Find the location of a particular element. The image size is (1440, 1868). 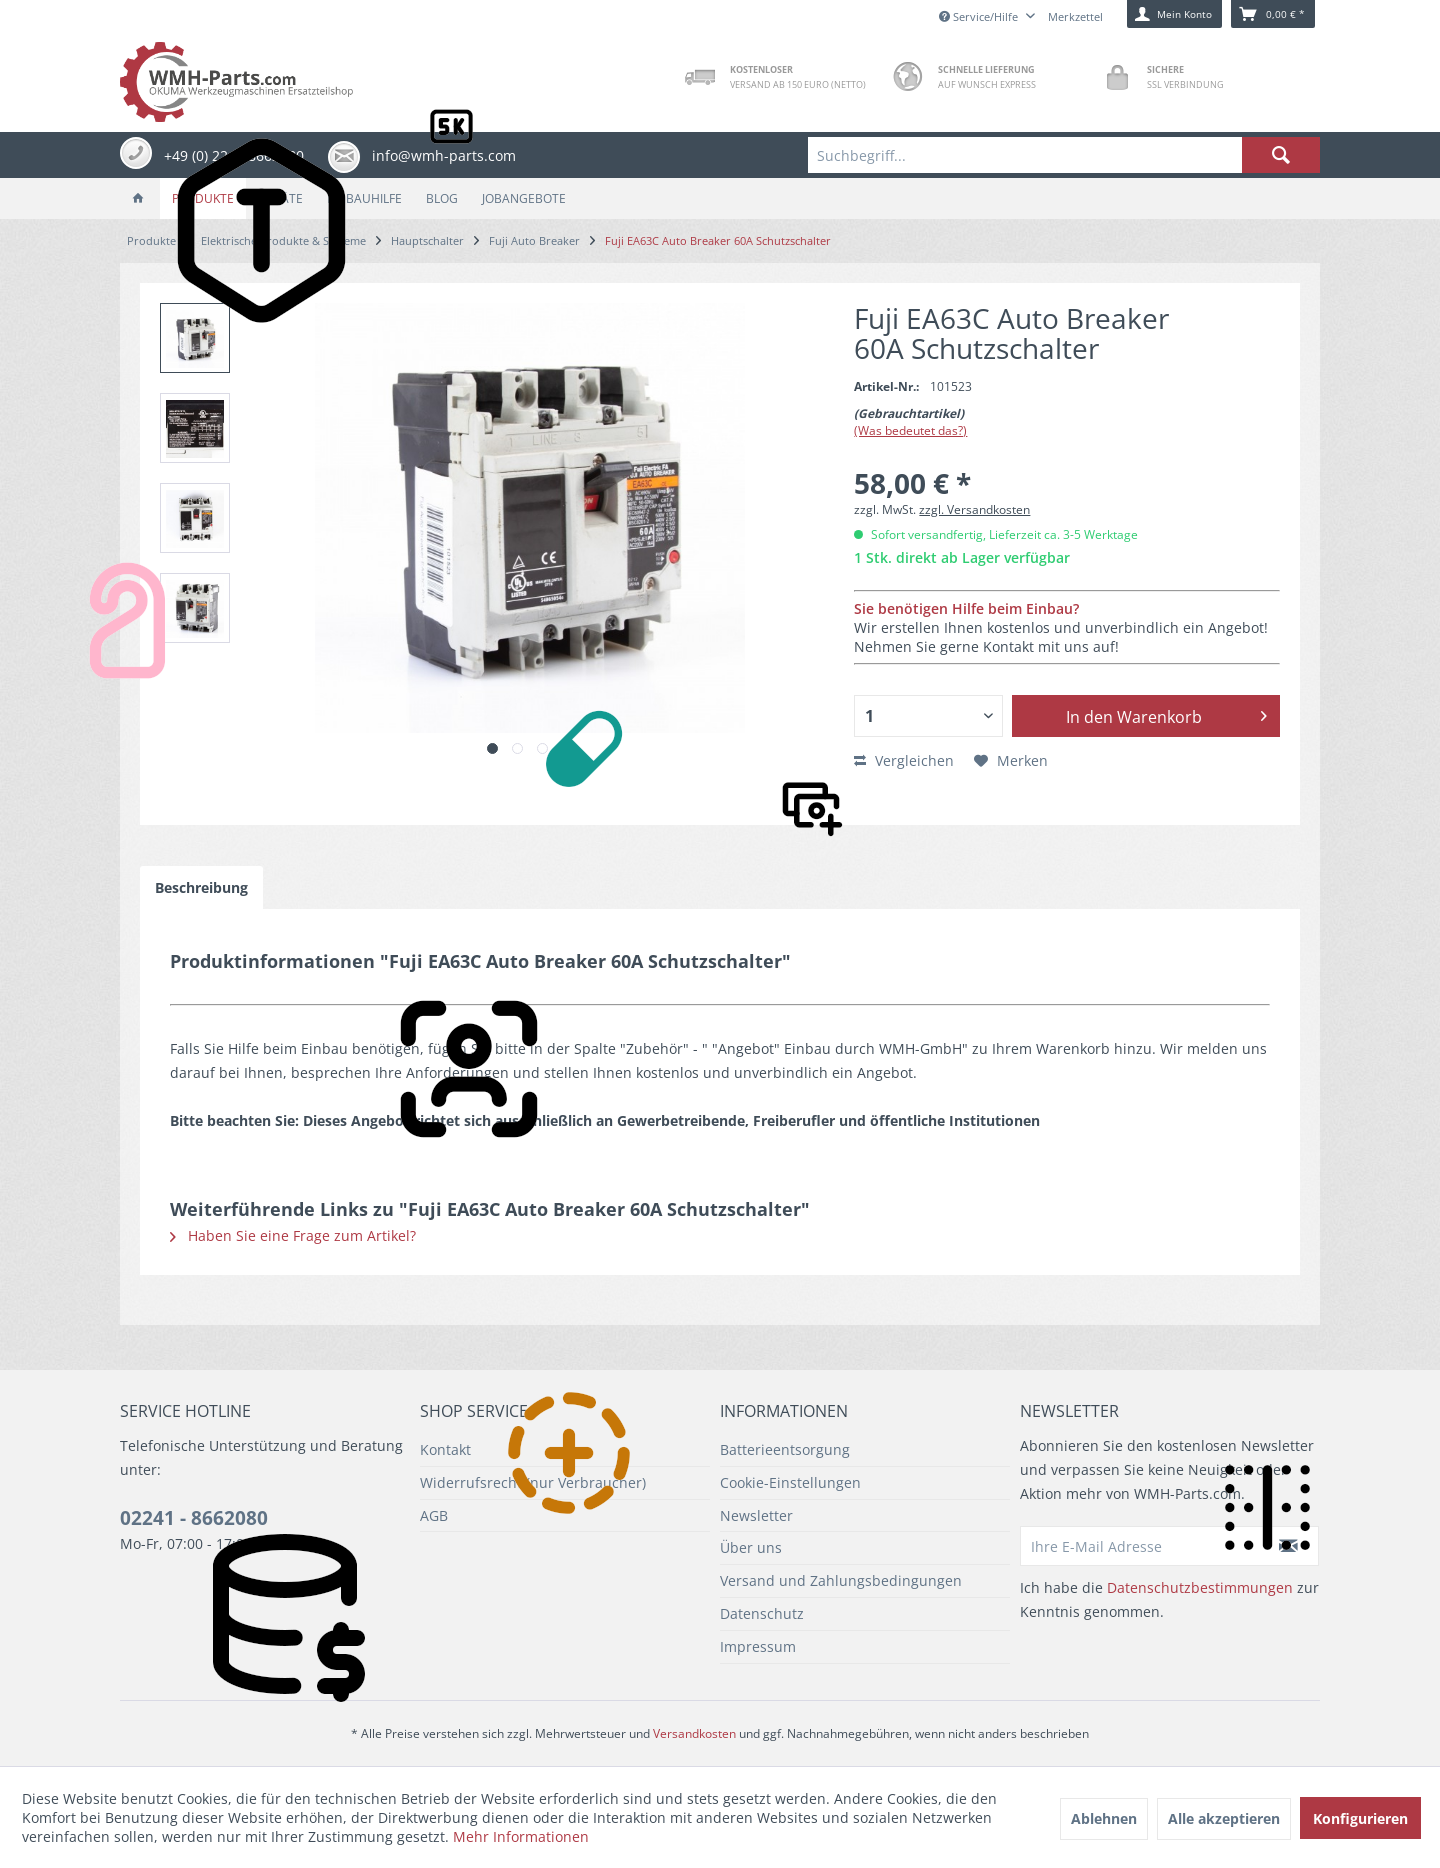

indicates a category or tag starting with "T" is located at coordinates (261, 230).